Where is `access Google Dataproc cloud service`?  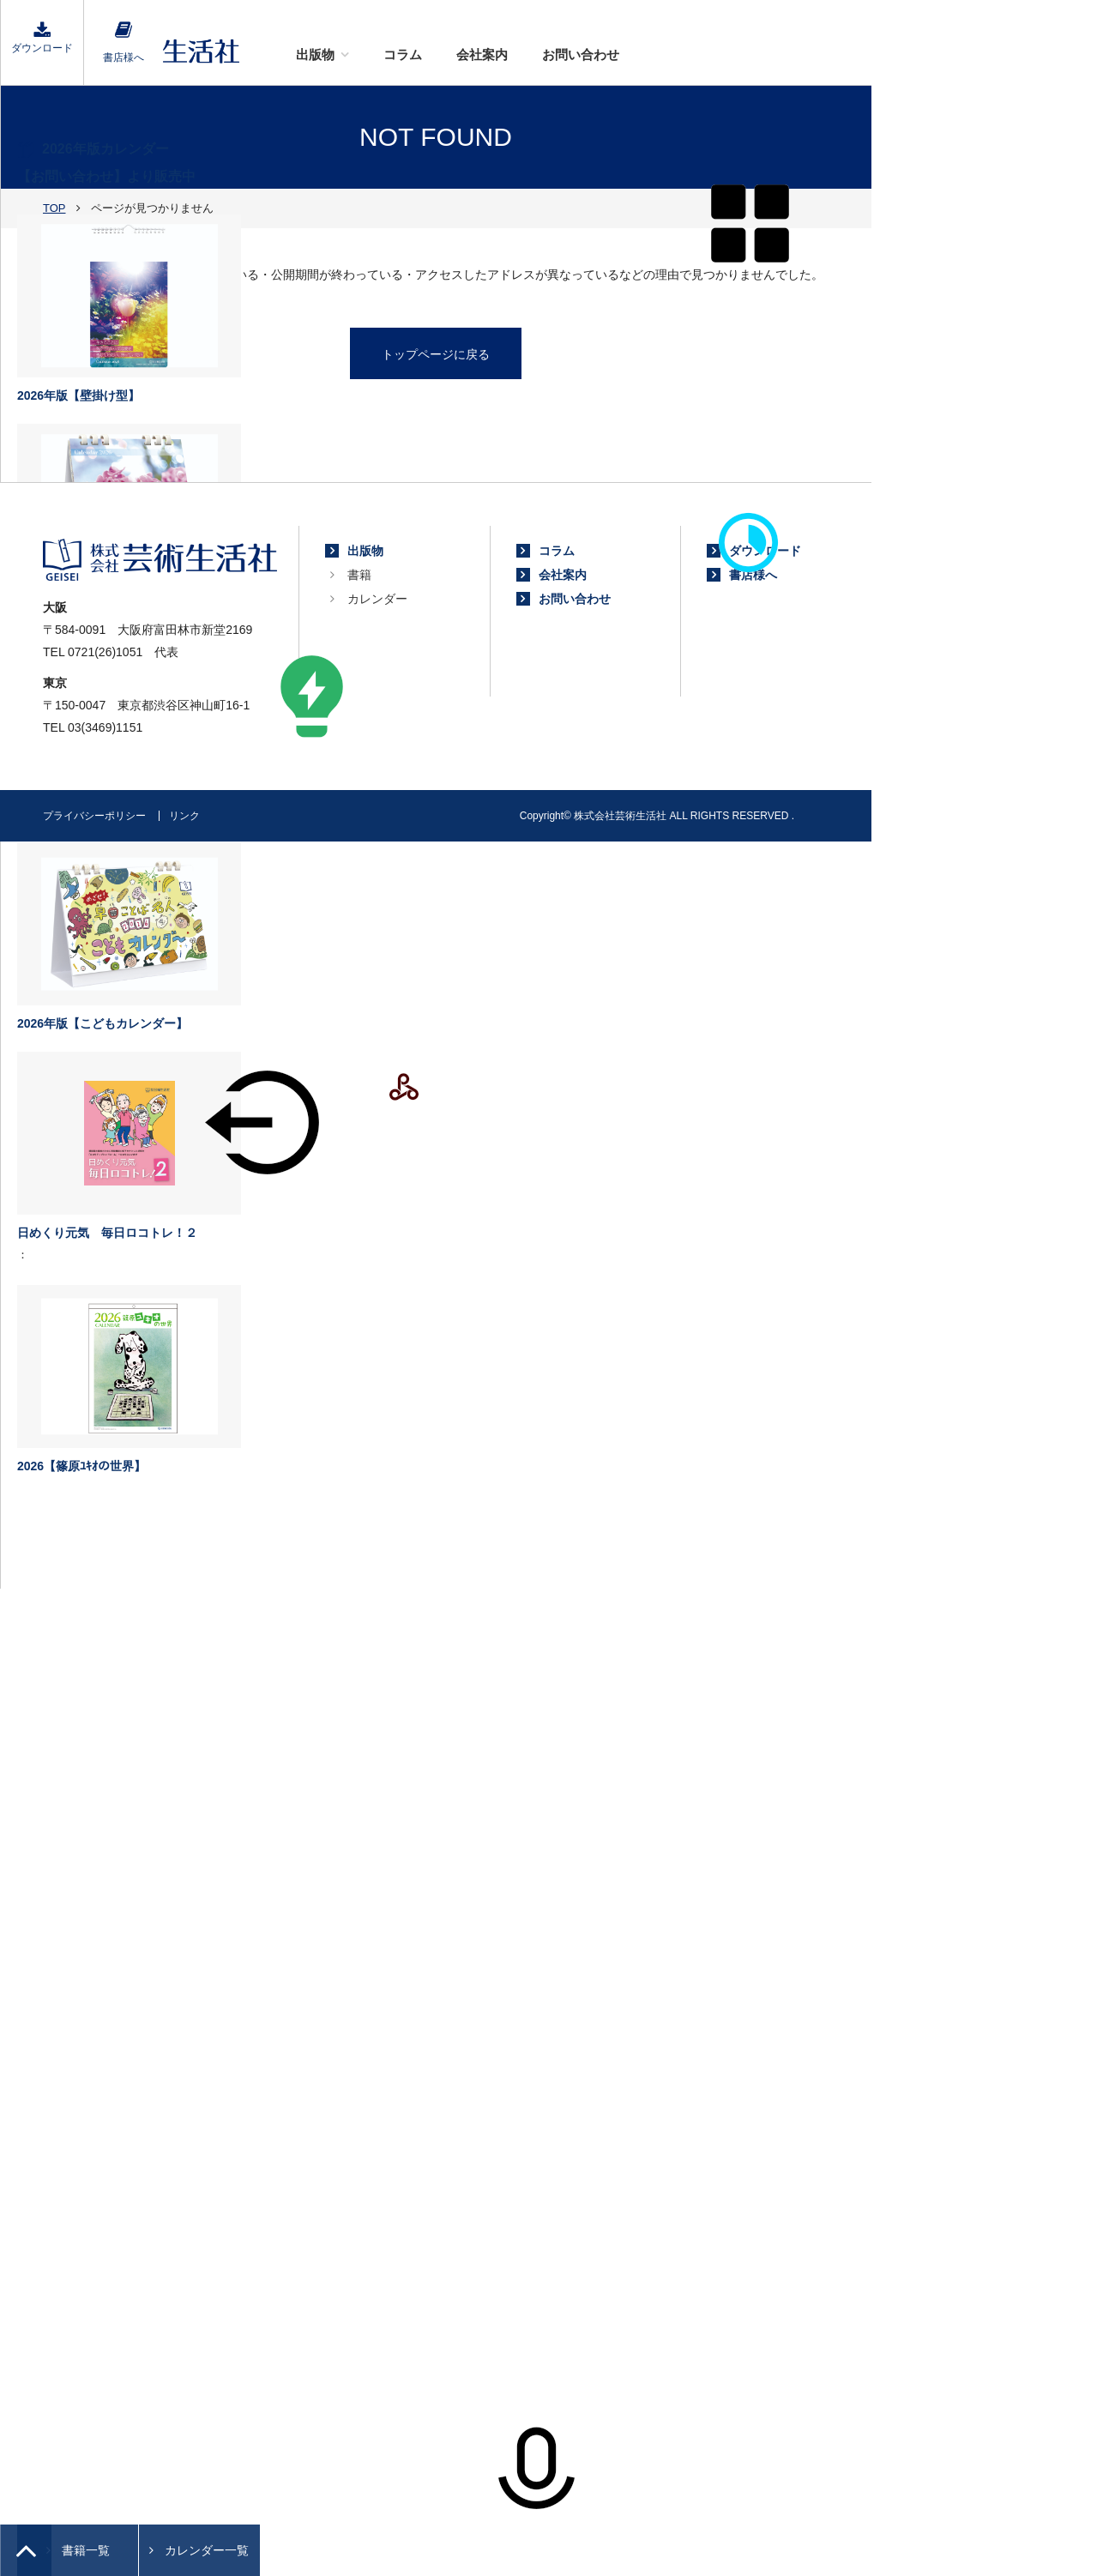
access Google Dataproc cloud service is located at coordinates (404, 1087).